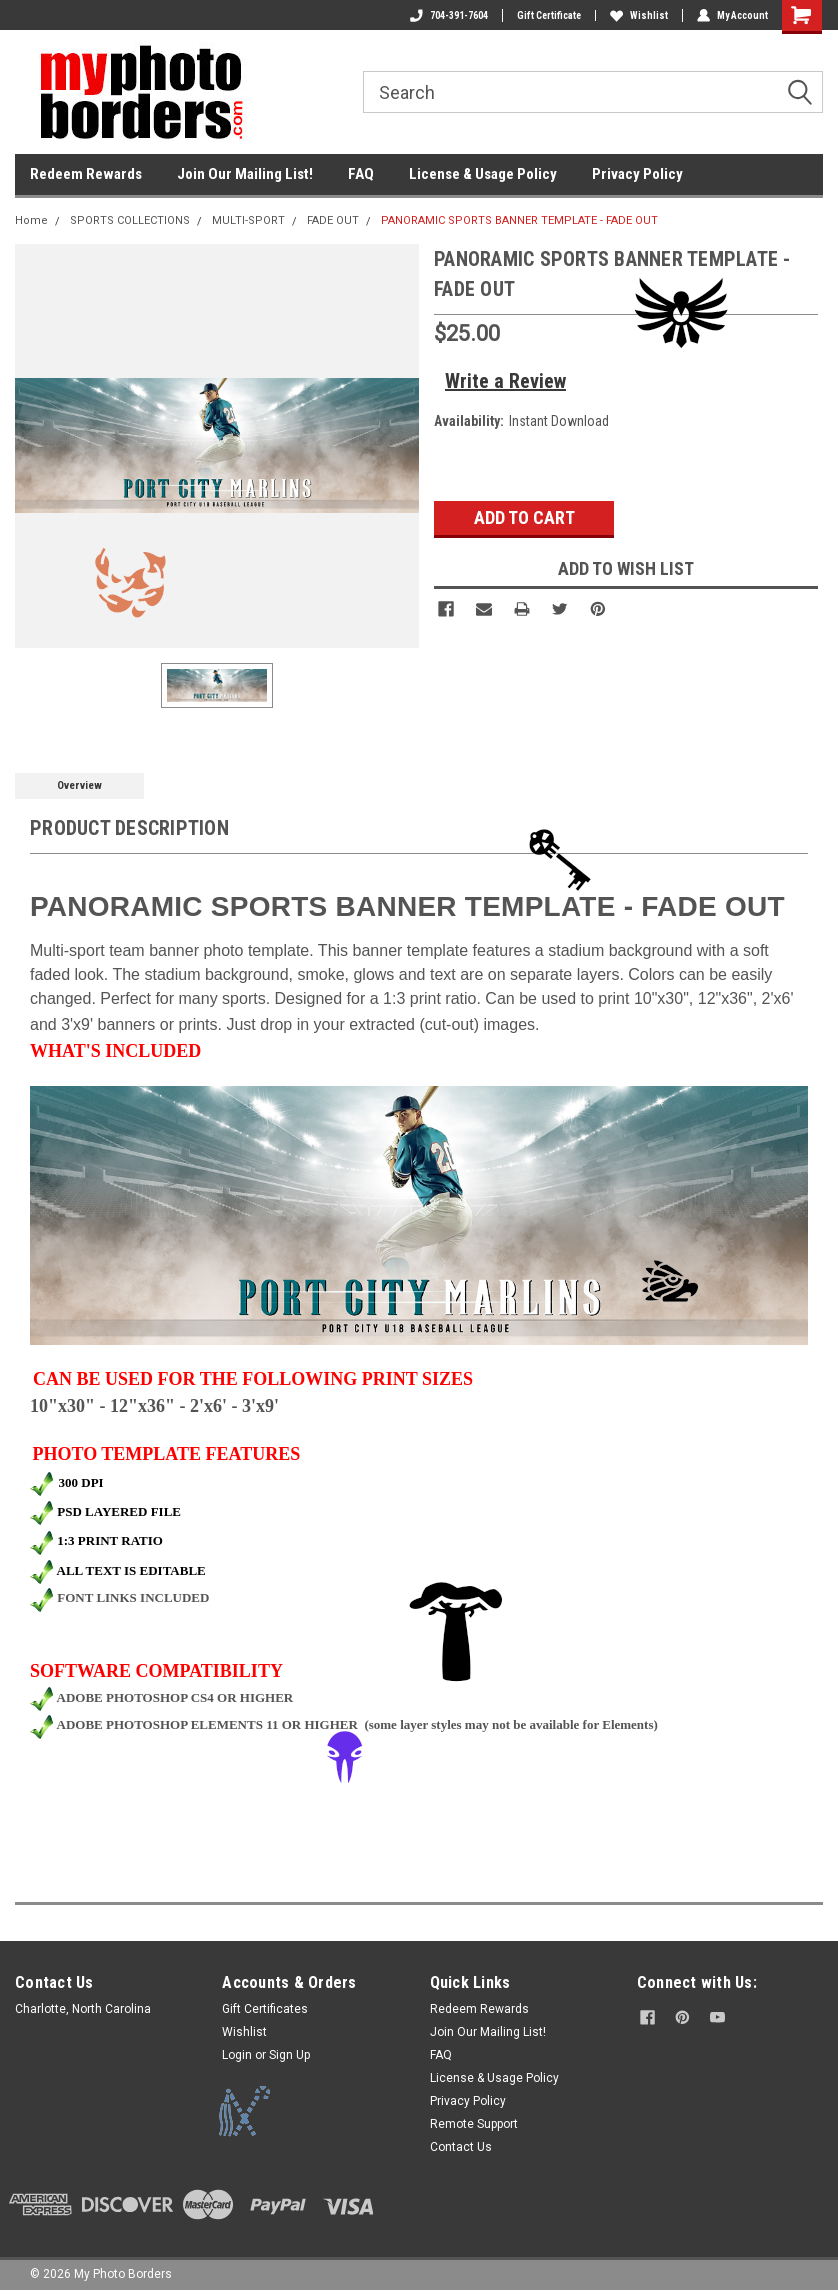 The width and height of the screenshot is (838, 2294). What do you see at coordinates (560, 860) in the screenshot?
I see `access master or admin permissions` at bounding box center [560, 860].